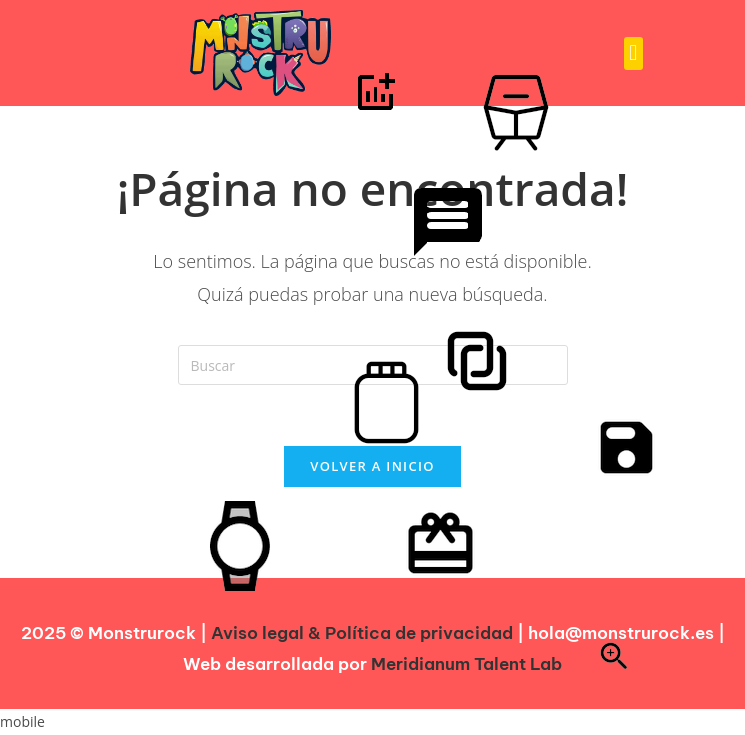 The width and height of the screenshot is (745, 735). I want to click on open messaging or chat, so click(448, 222).